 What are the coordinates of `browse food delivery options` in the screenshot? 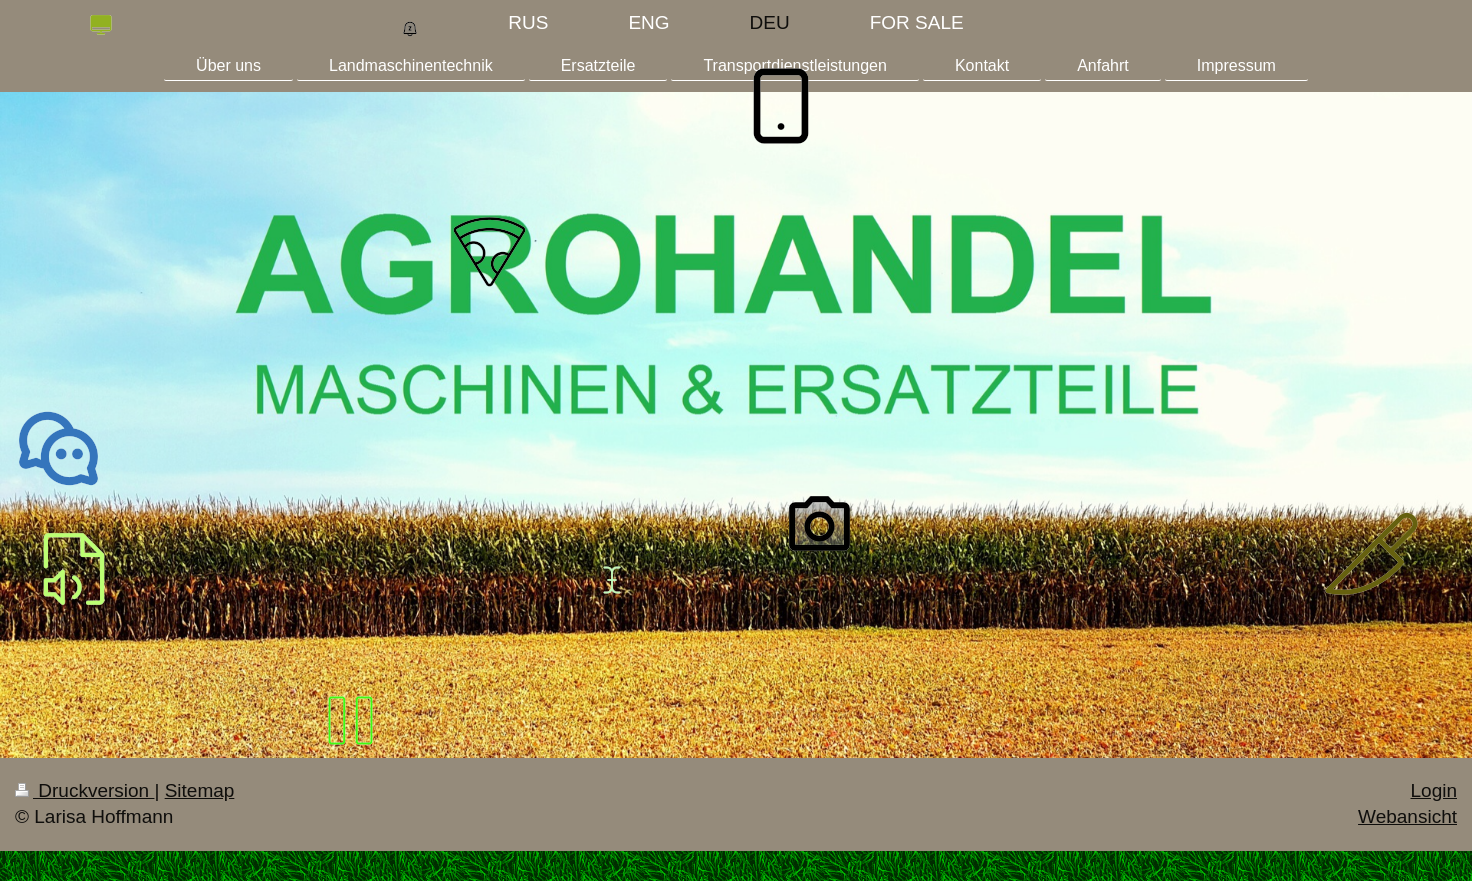 It's located at (489, 250).